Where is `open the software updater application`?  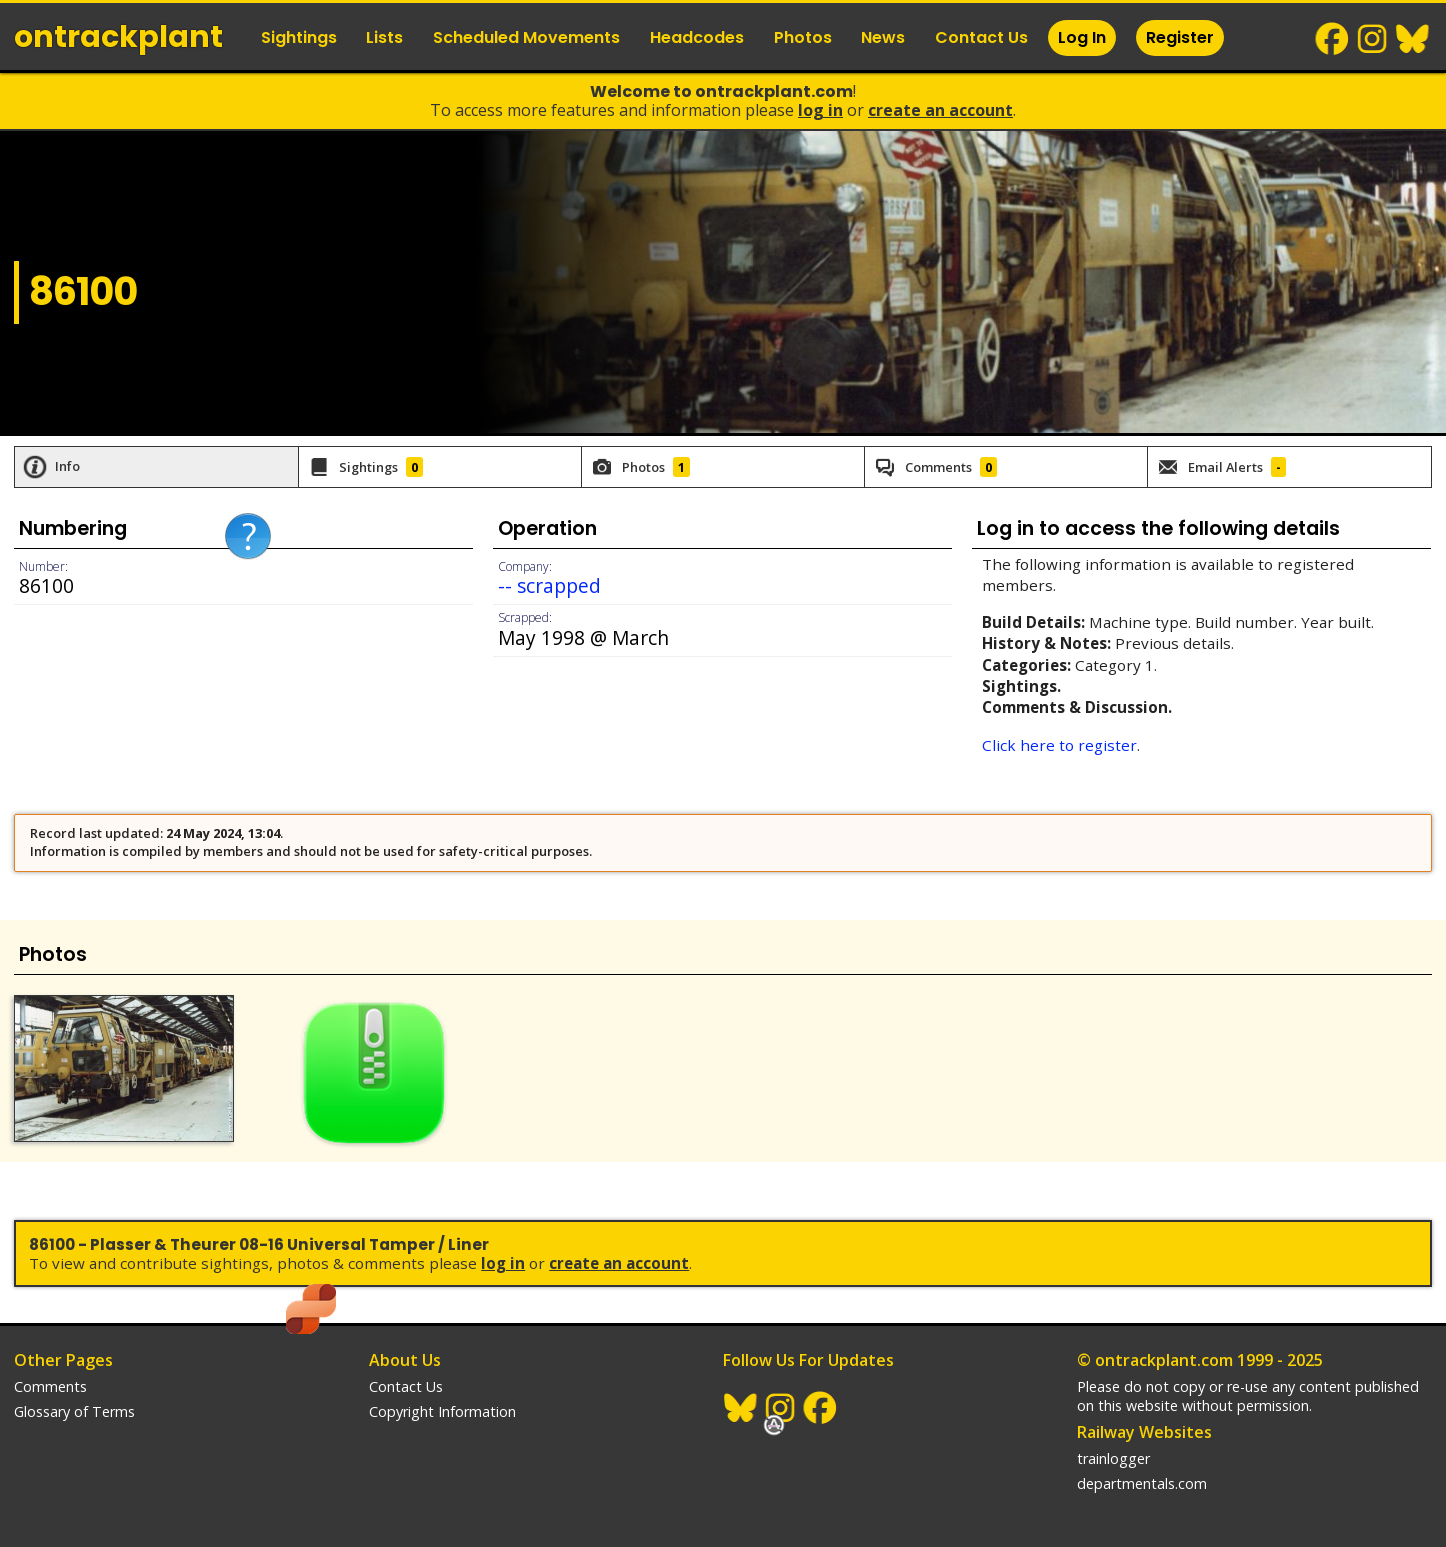 open the software updater application is located at coordinates (774, 1425).